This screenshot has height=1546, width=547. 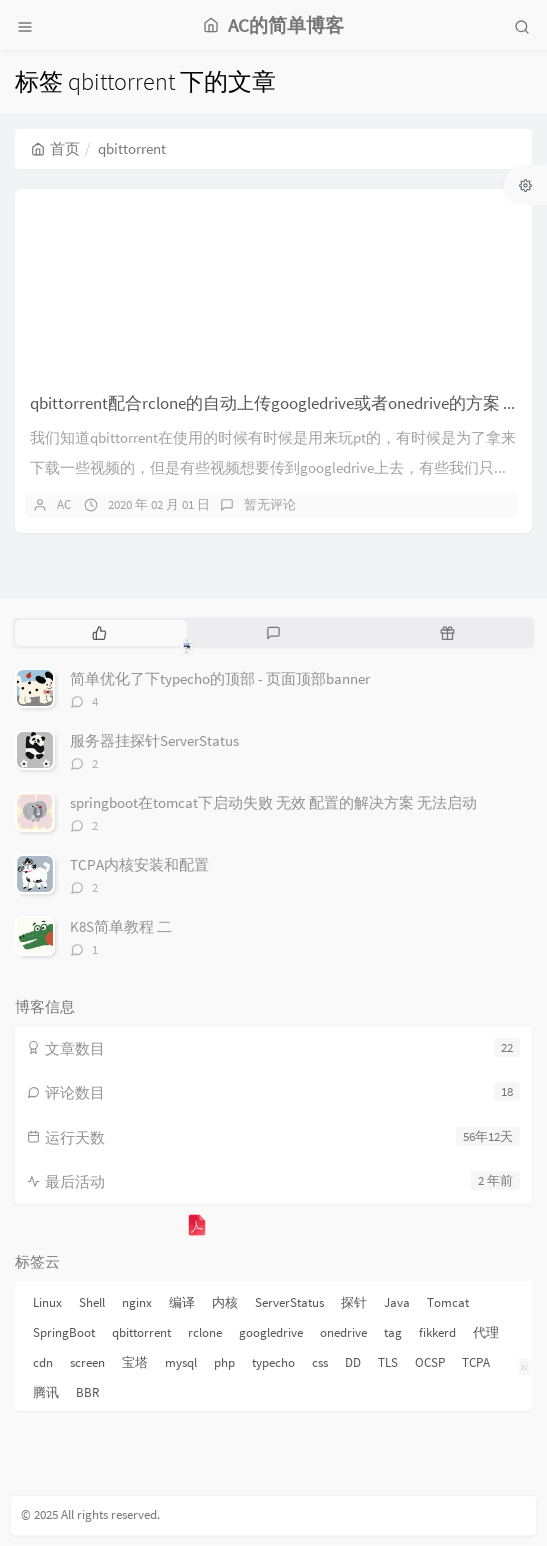 What do you see at coordinates (197, 1225) in the screenshot?
I see `a pdf document file` at bounding box center [197, 1225].